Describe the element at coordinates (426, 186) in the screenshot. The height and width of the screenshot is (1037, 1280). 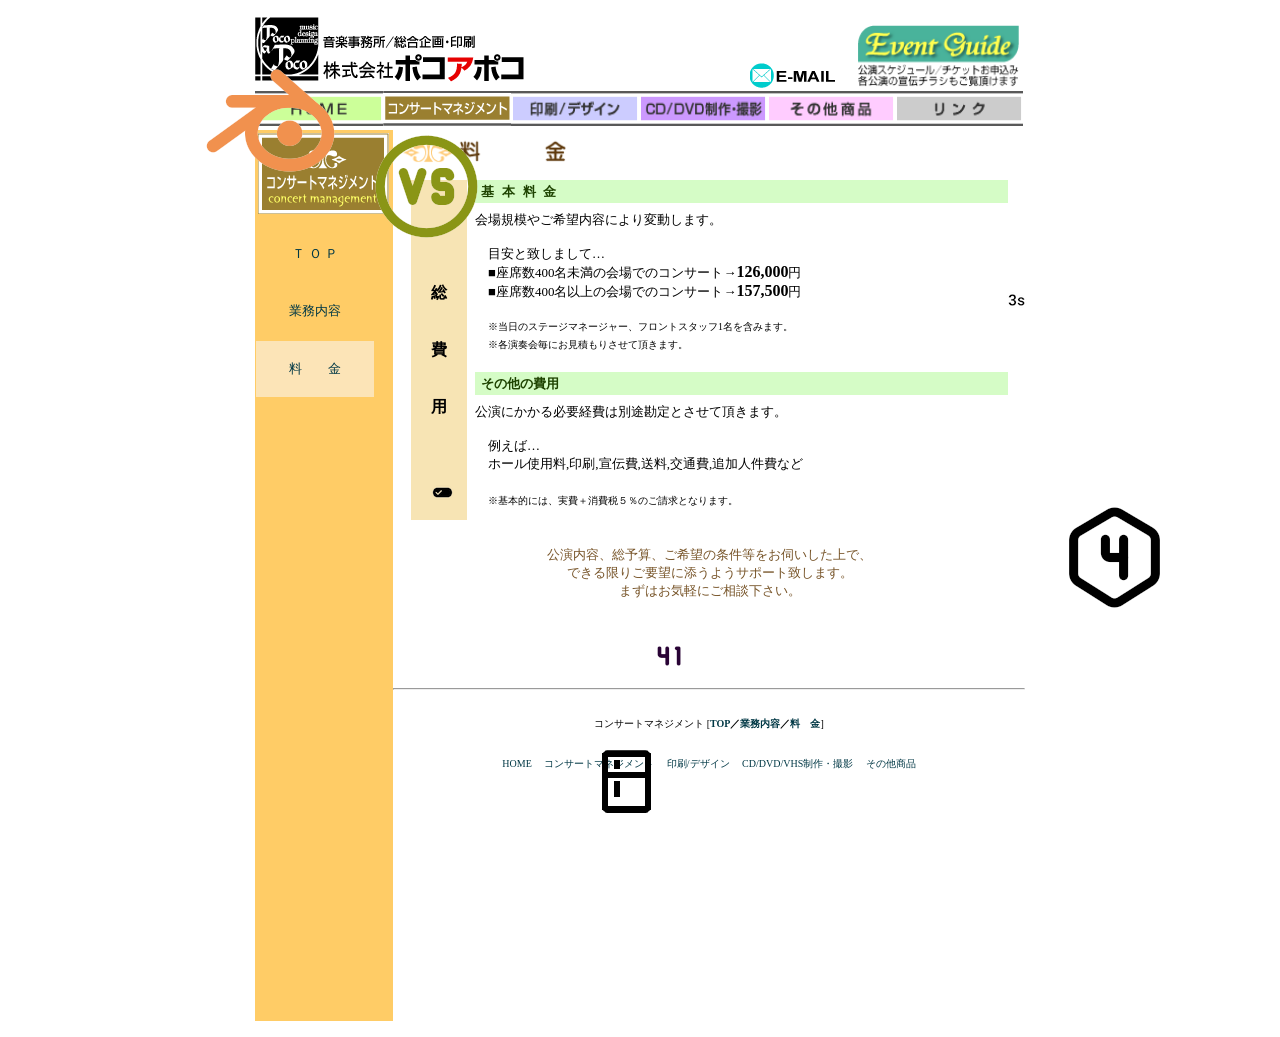
I see `indicates a versus or comparison mode` at that location.